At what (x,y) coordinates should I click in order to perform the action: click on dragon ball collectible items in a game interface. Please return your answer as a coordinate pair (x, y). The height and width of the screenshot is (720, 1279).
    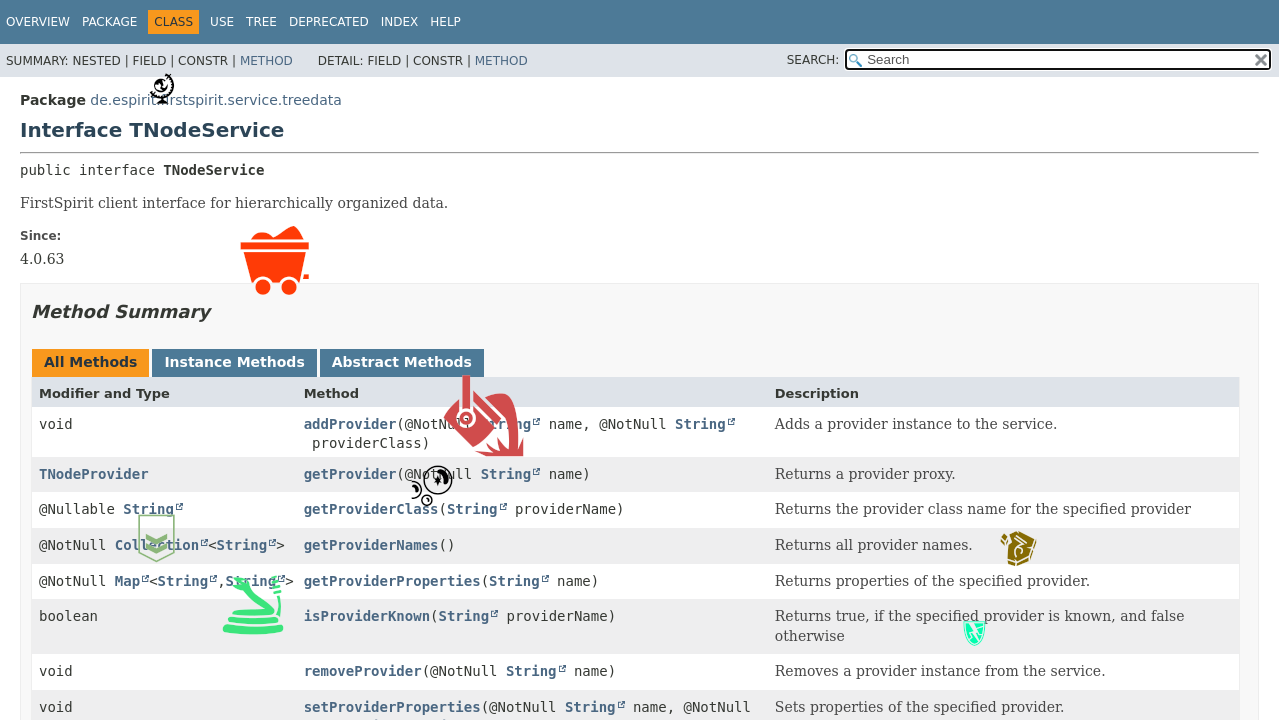
    Looking at the image, I should click on (432, 486).